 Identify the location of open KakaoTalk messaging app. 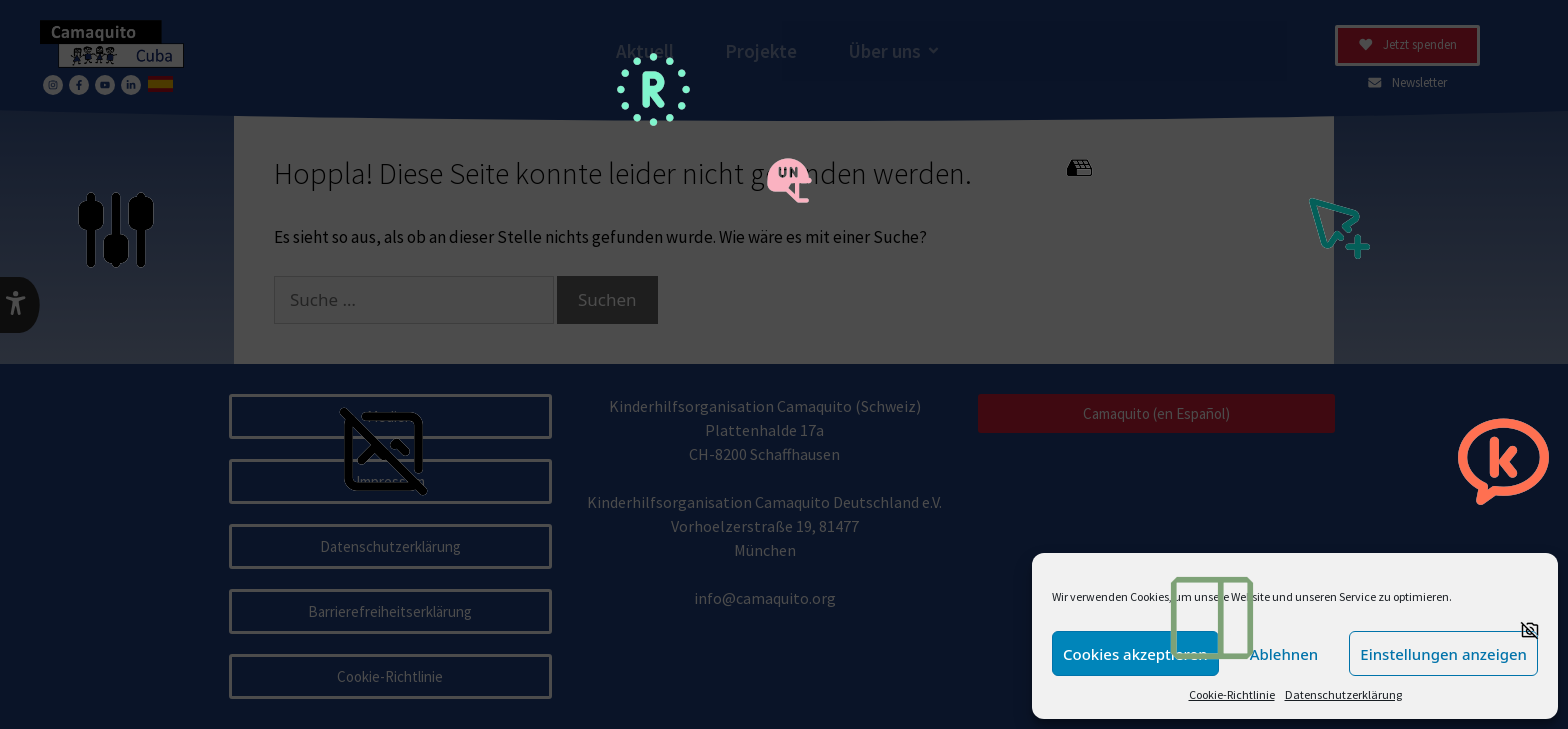
(1503, 459).